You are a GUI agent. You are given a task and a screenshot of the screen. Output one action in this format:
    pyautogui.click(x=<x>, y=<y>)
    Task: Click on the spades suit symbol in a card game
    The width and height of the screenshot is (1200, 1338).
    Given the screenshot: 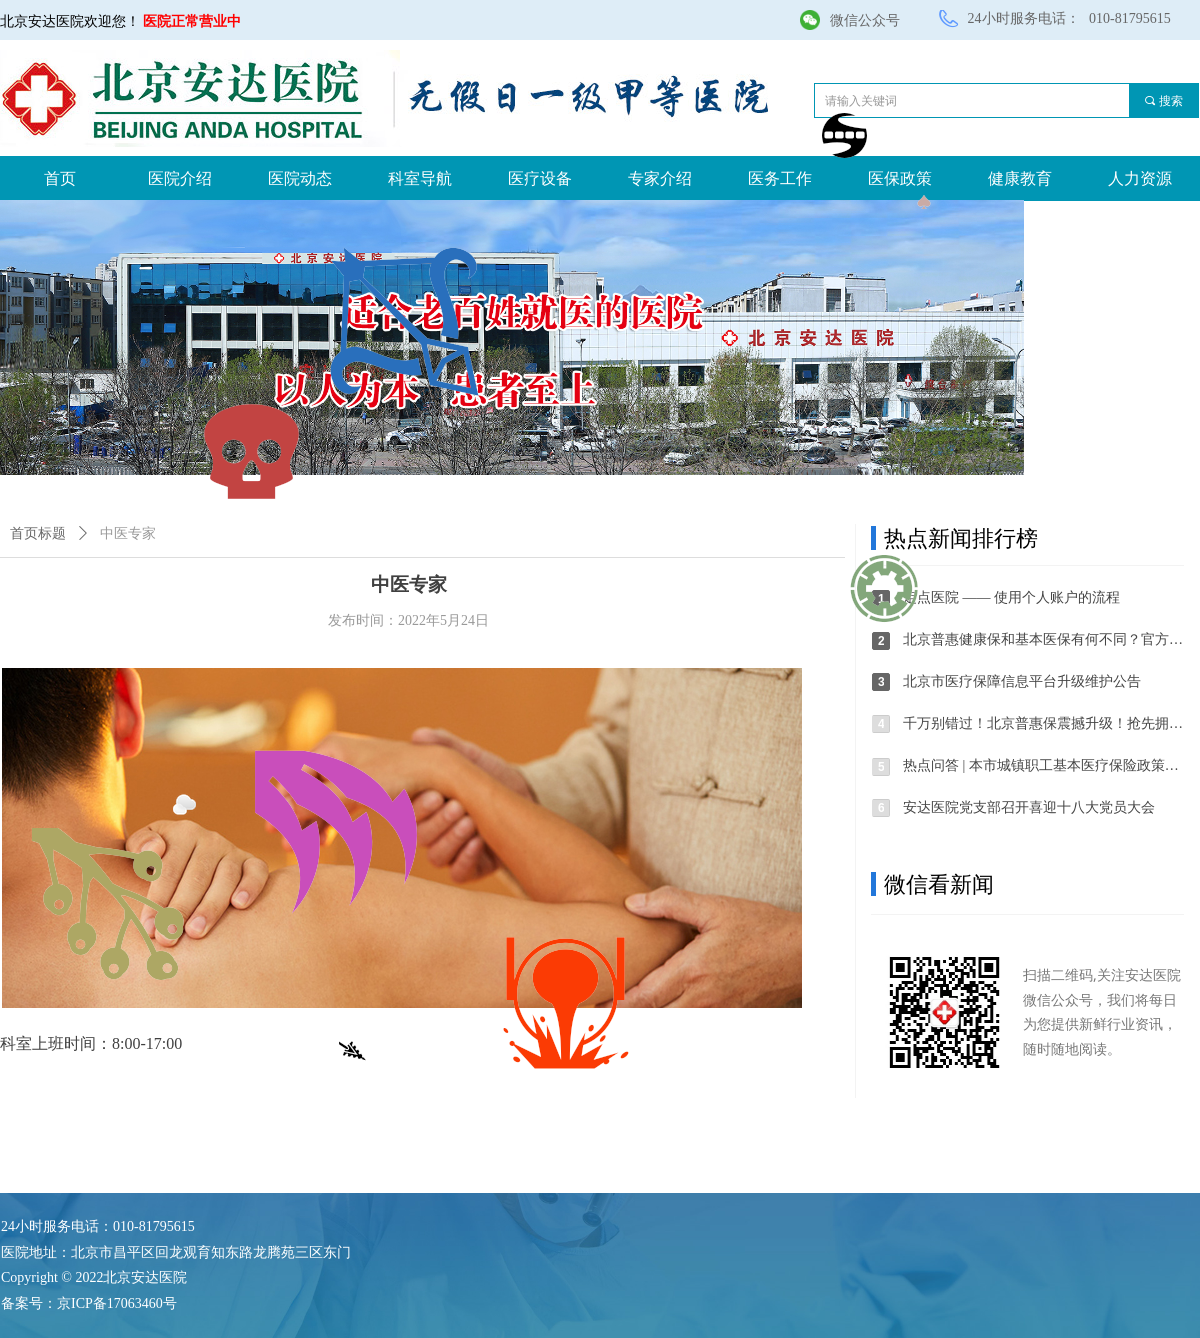 What is the action you would take?
    pyautogui.click(x=924, y=202)
    